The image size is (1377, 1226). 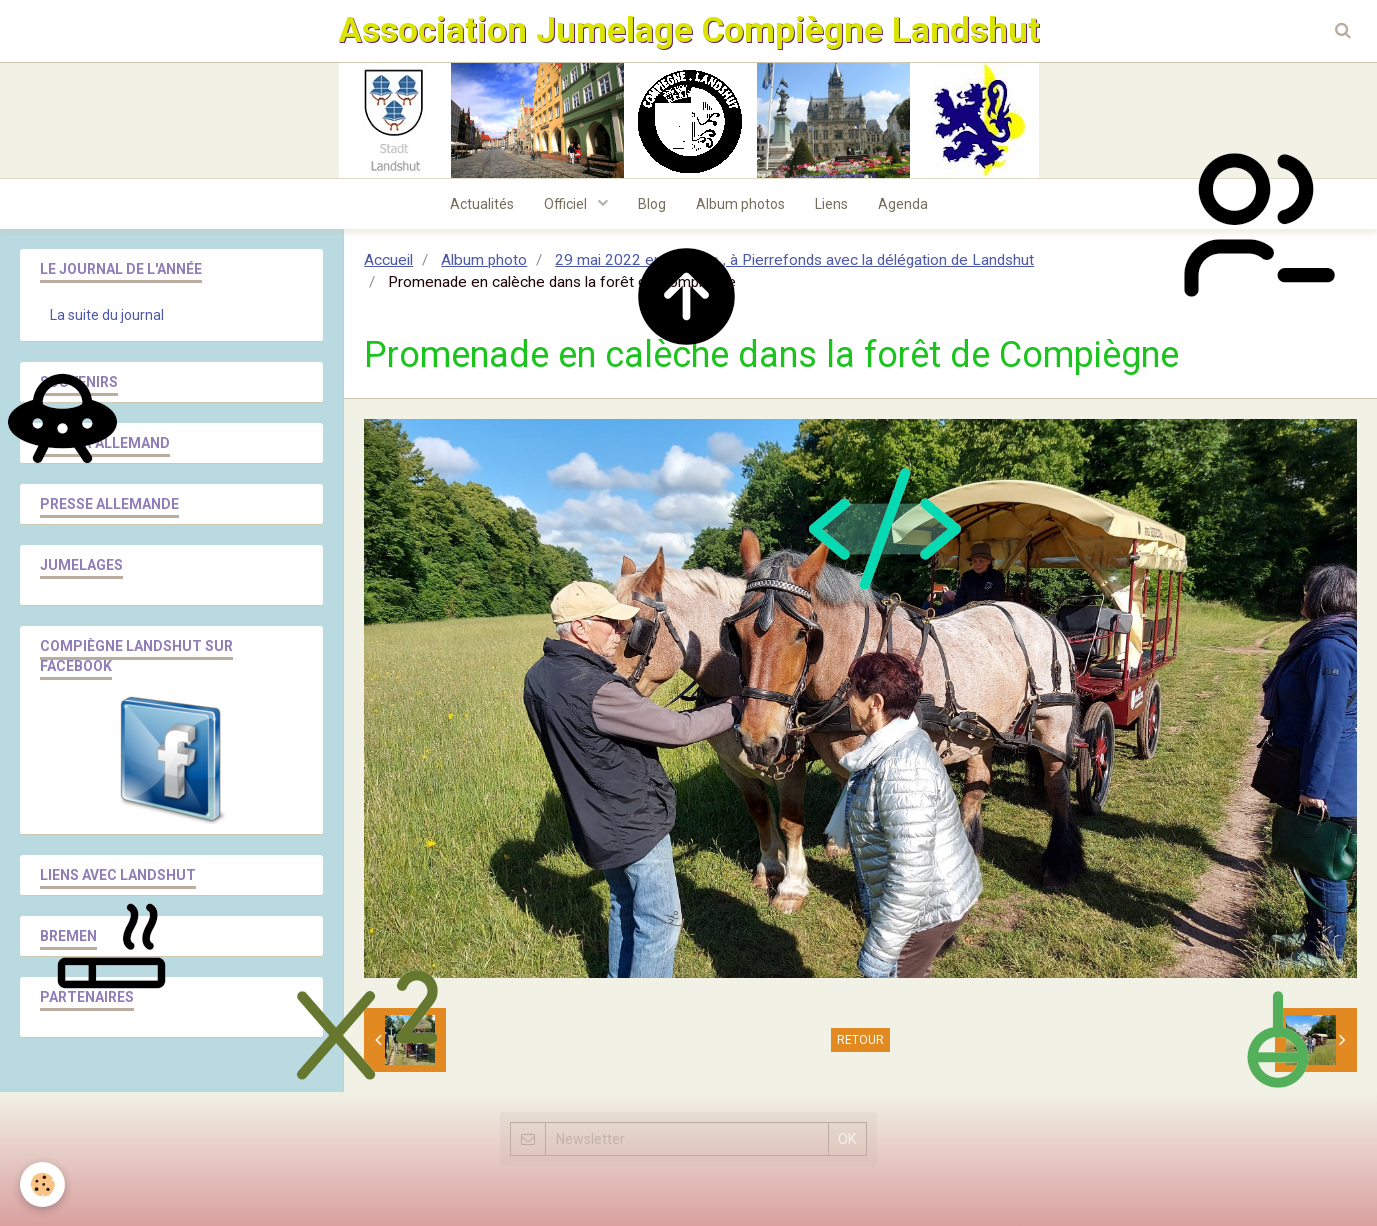 I want to click on remove a member from the group, so click(x=1256, y=225).